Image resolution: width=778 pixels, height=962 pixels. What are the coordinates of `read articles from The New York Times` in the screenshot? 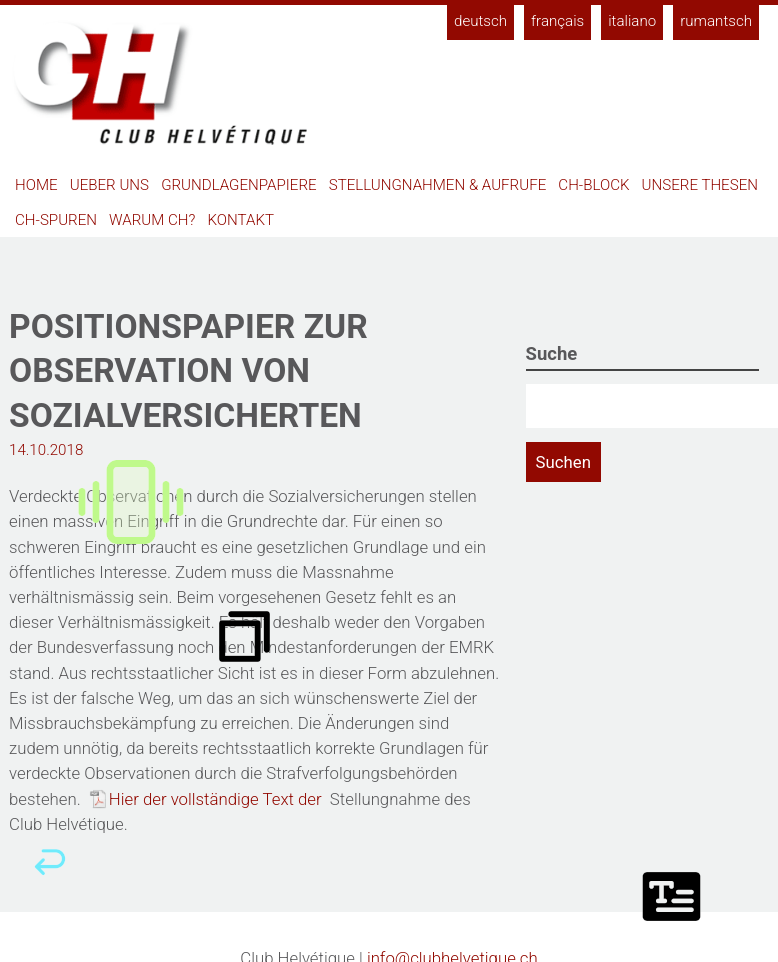 It's located at (671, 896).